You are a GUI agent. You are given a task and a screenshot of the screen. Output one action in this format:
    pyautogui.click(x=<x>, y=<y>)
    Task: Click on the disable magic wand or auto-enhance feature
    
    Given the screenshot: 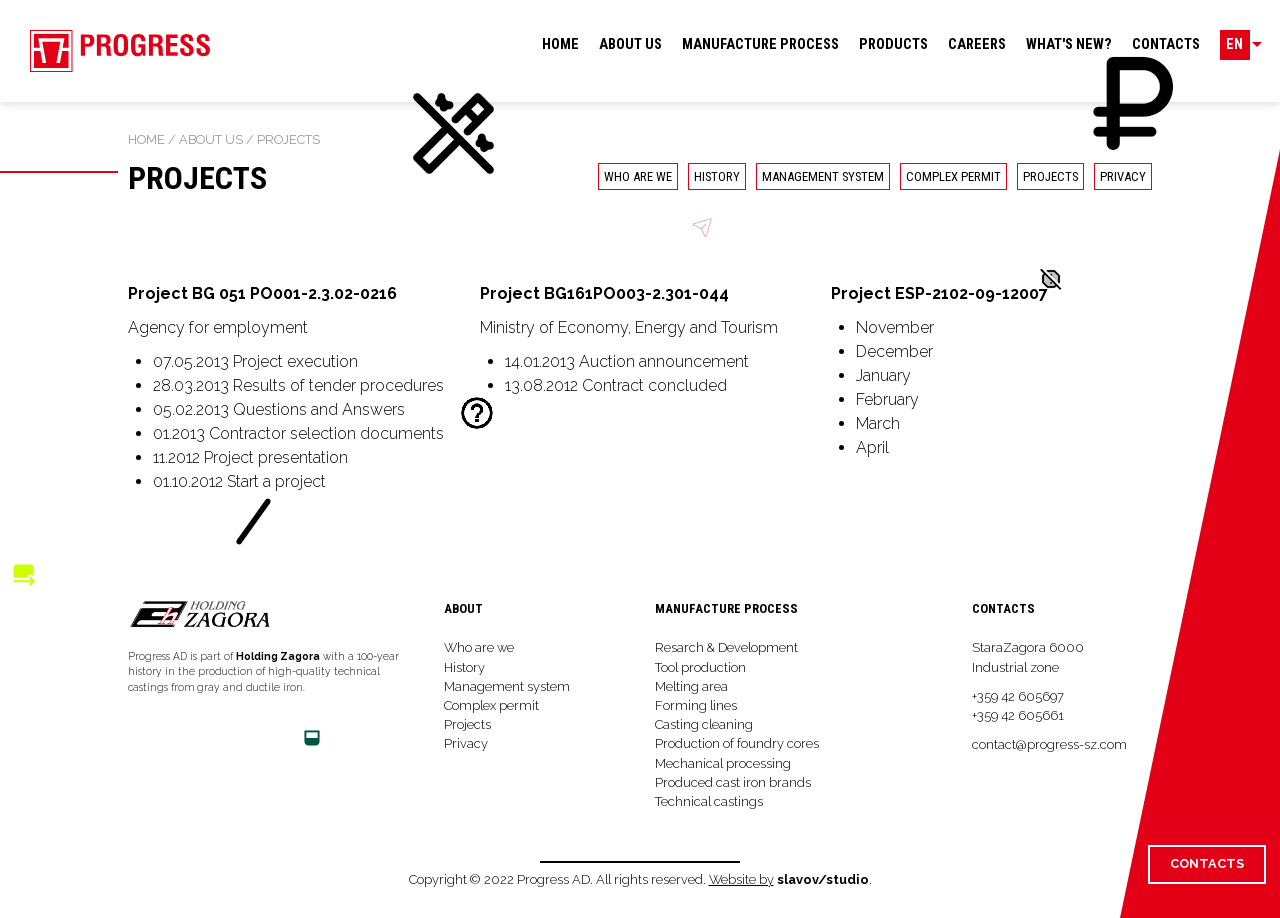 What is the action you would take?
    pyautogui.click(x=453, y=133)
    